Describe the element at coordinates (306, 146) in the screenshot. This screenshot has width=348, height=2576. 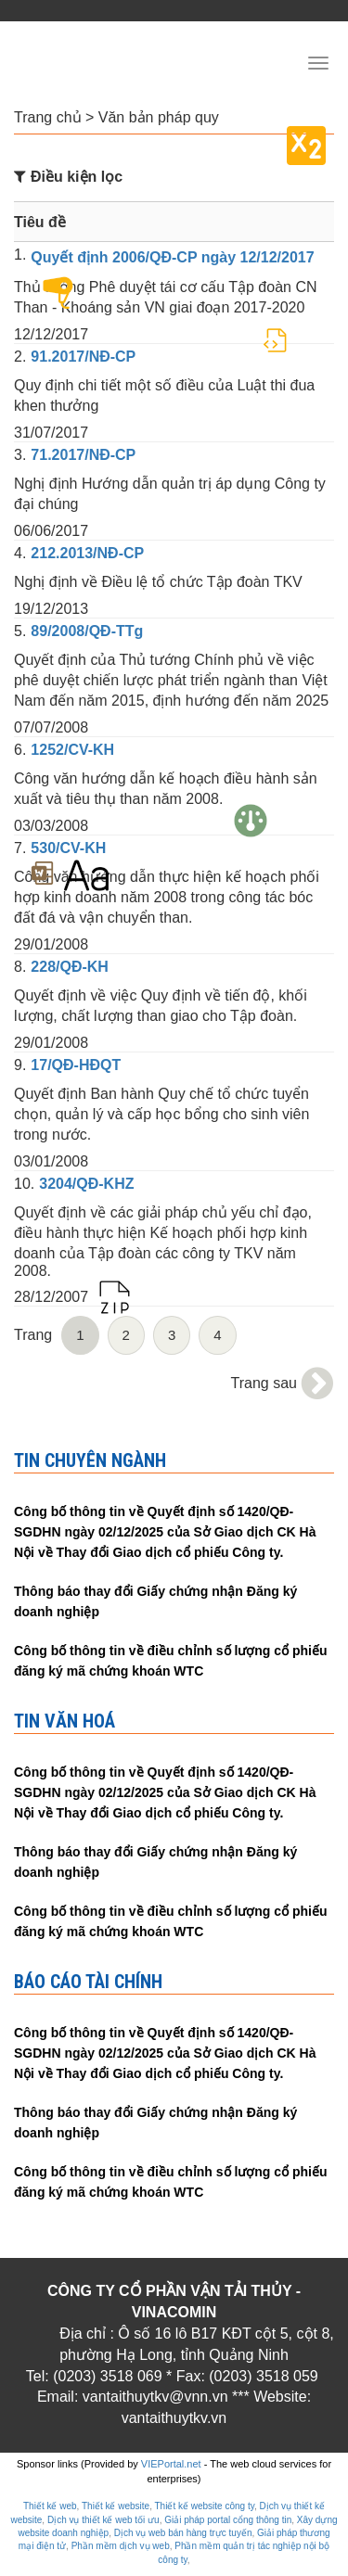
I see `format text as subscript` at that location.